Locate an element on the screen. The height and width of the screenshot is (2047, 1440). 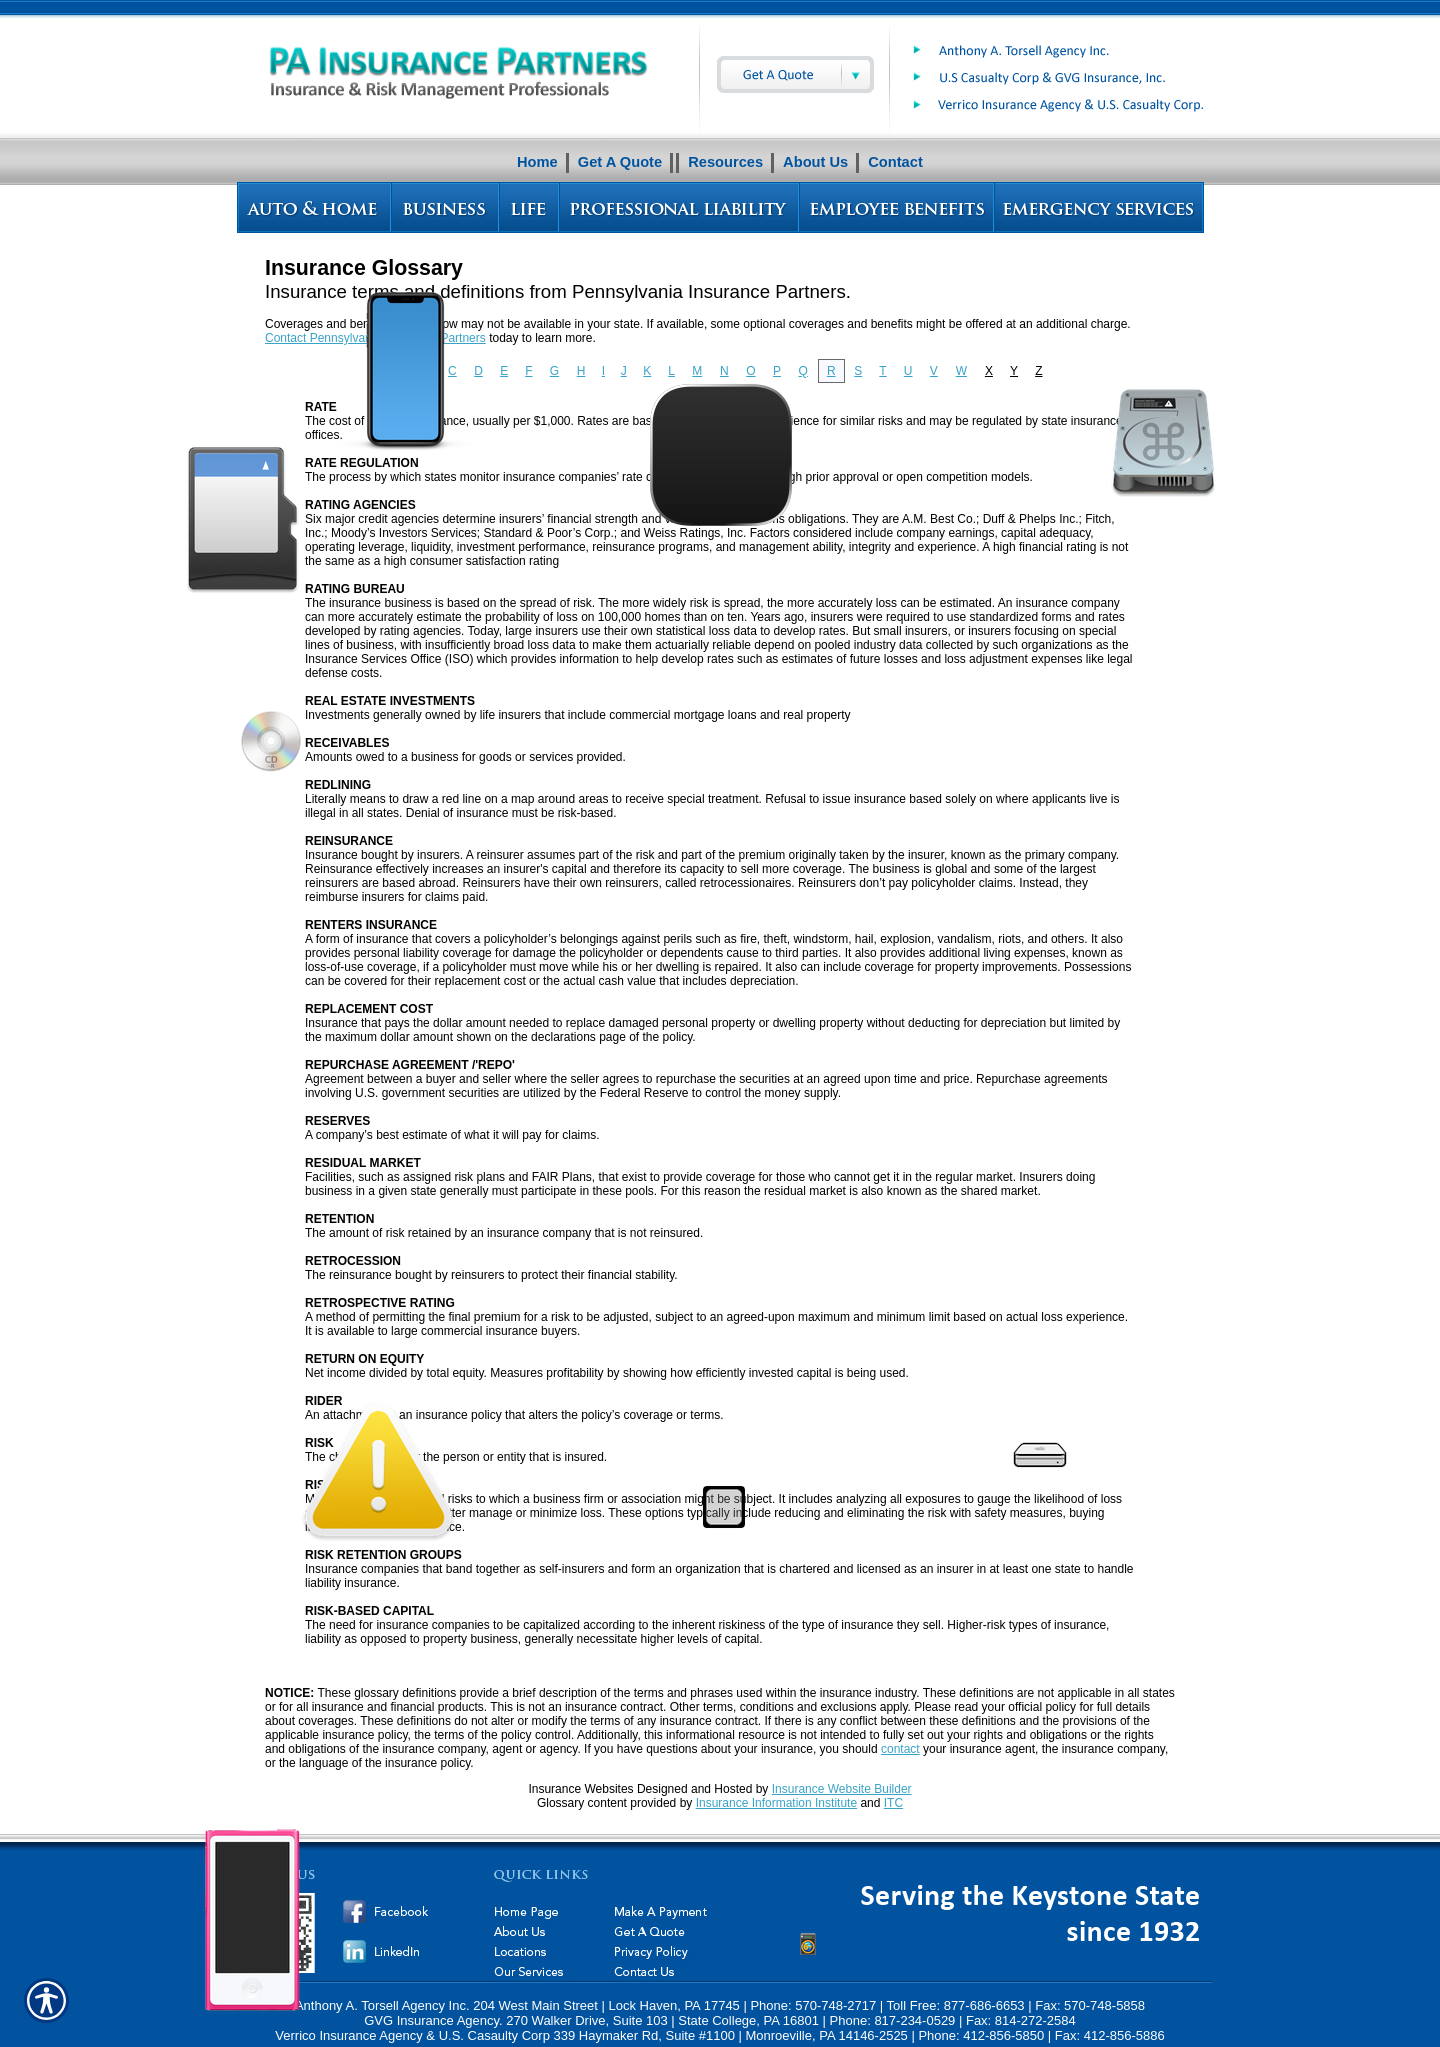
iPhone XR device icon is located at coordinates (405, 371).